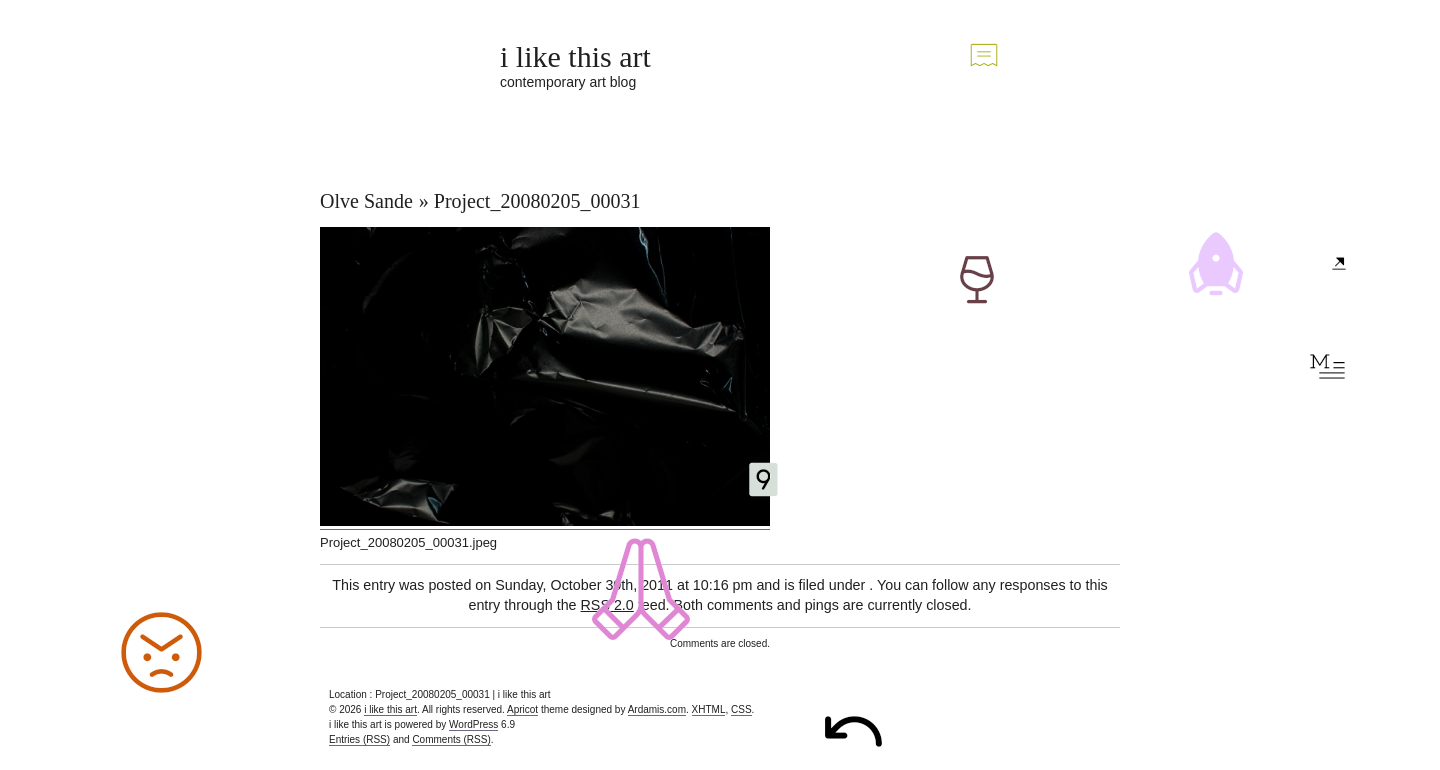 Image resolution: width=1440 pixels, height=770 pixels. Describe the element at coordinates (763, 479) in the screenshot. I see `indicates the number nine in a list or sequence` at that location.